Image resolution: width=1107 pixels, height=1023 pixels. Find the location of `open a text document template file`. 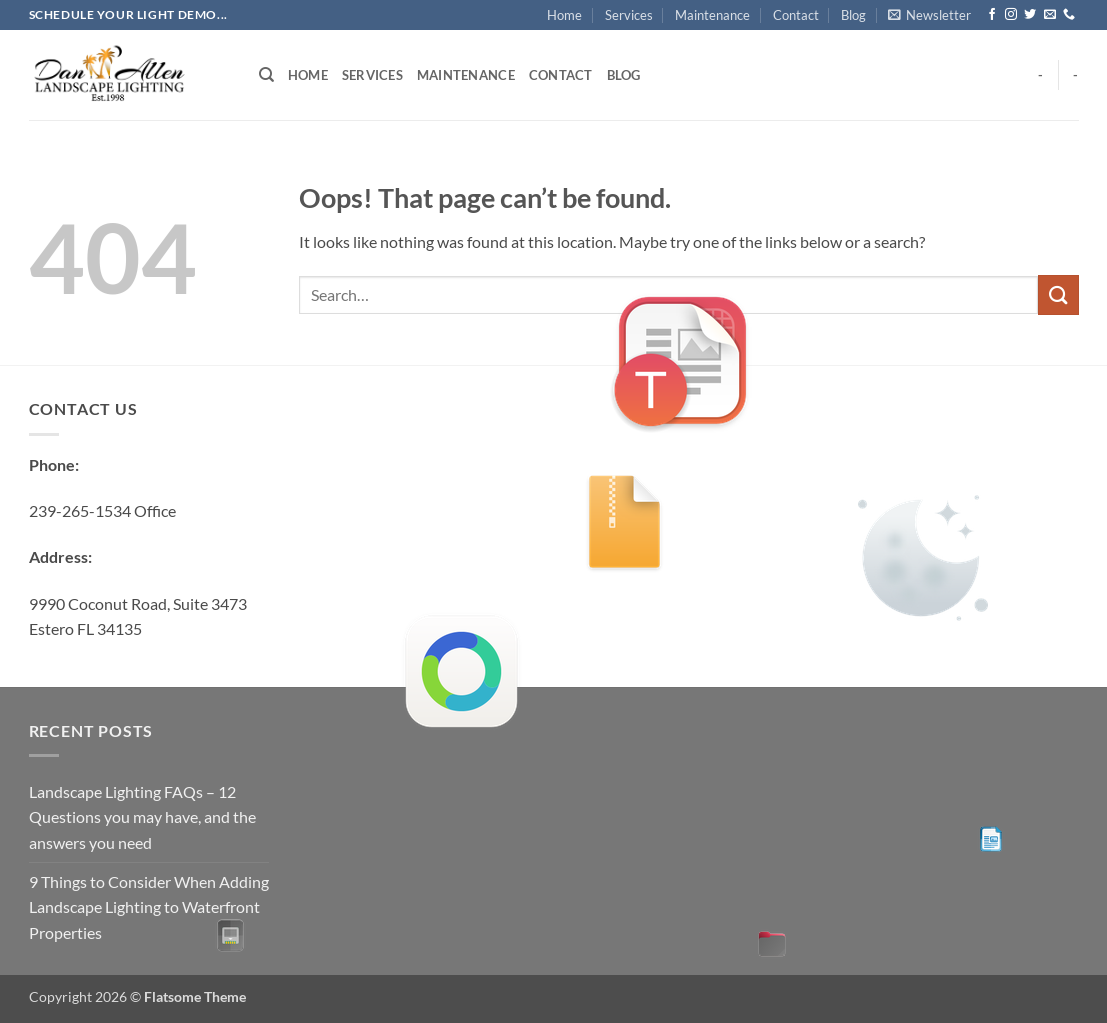

open a text document template file is located at coordinates (991, 839).